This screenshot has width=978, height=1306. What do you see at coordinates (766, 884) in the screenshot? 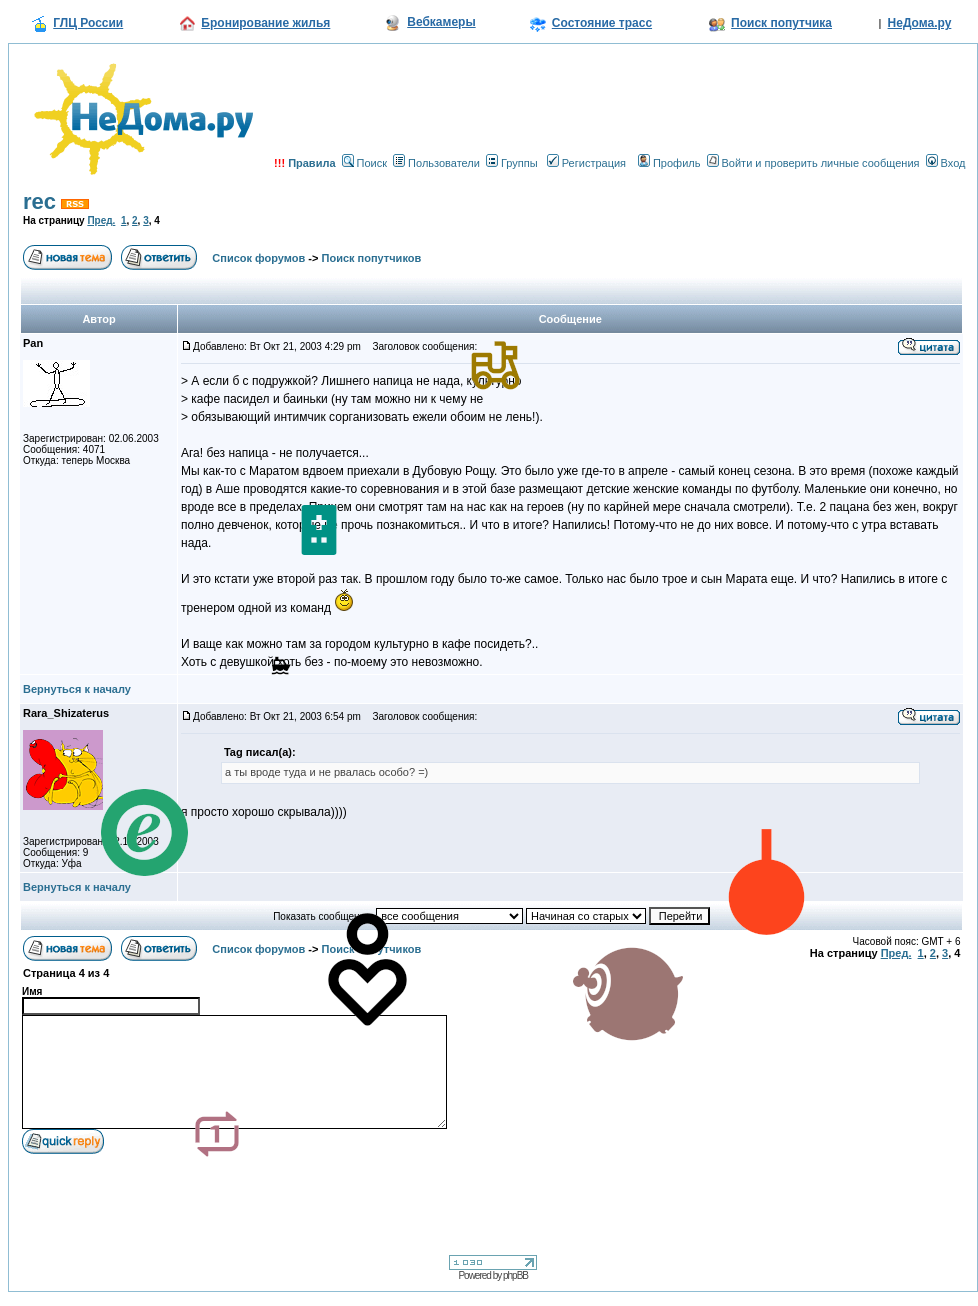
I see `indicates gender-neutral or non-binary option` at bounding box center [766, 884].